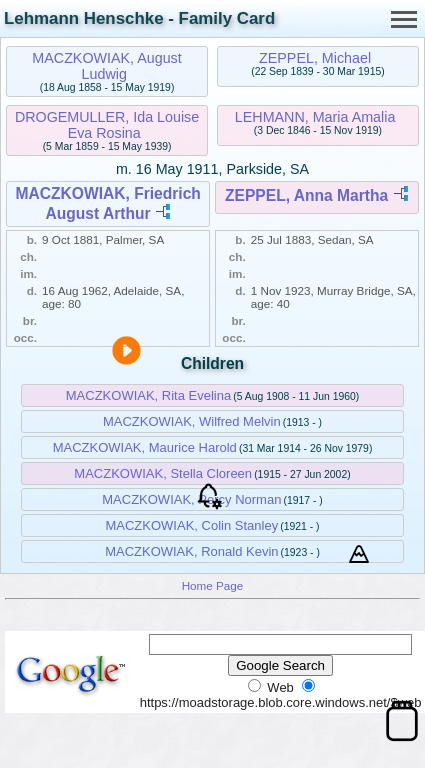 This screenshot has height=768, width=425. I want to click on access notification settings, so click(208, 495).